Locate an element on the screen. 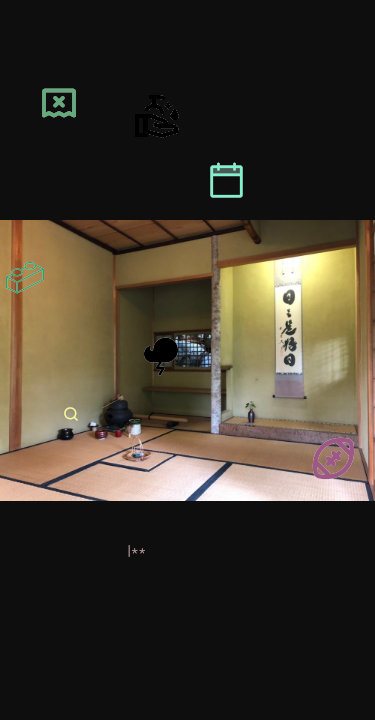  hand hygiene or sanitization reminder is located at coordinates (158, 116).